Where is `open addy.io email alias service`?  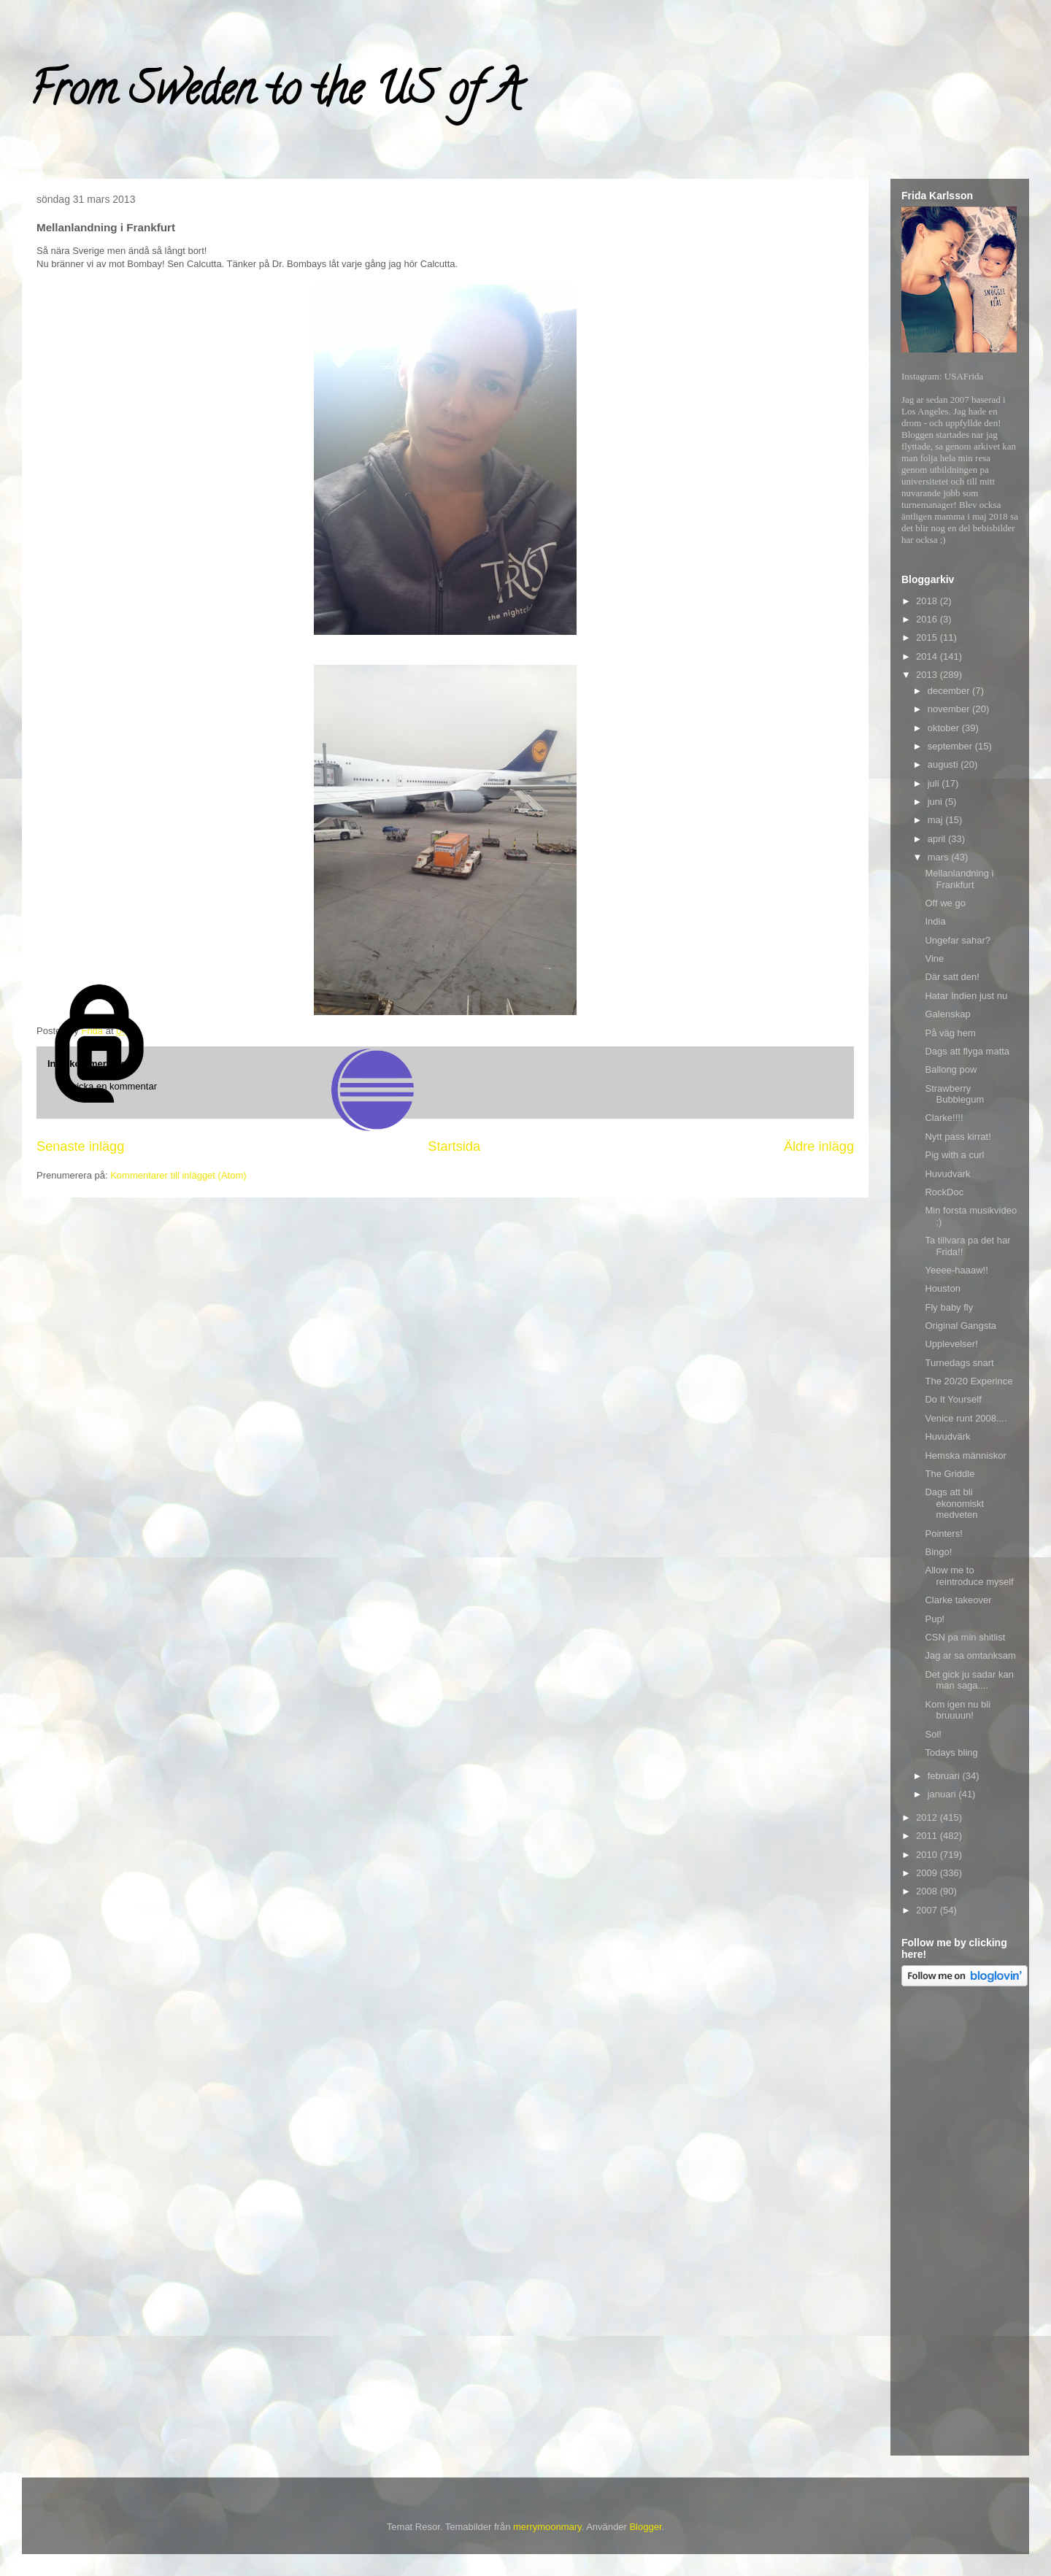 open addy.io email alias service is located at coordinates (99, 1044).